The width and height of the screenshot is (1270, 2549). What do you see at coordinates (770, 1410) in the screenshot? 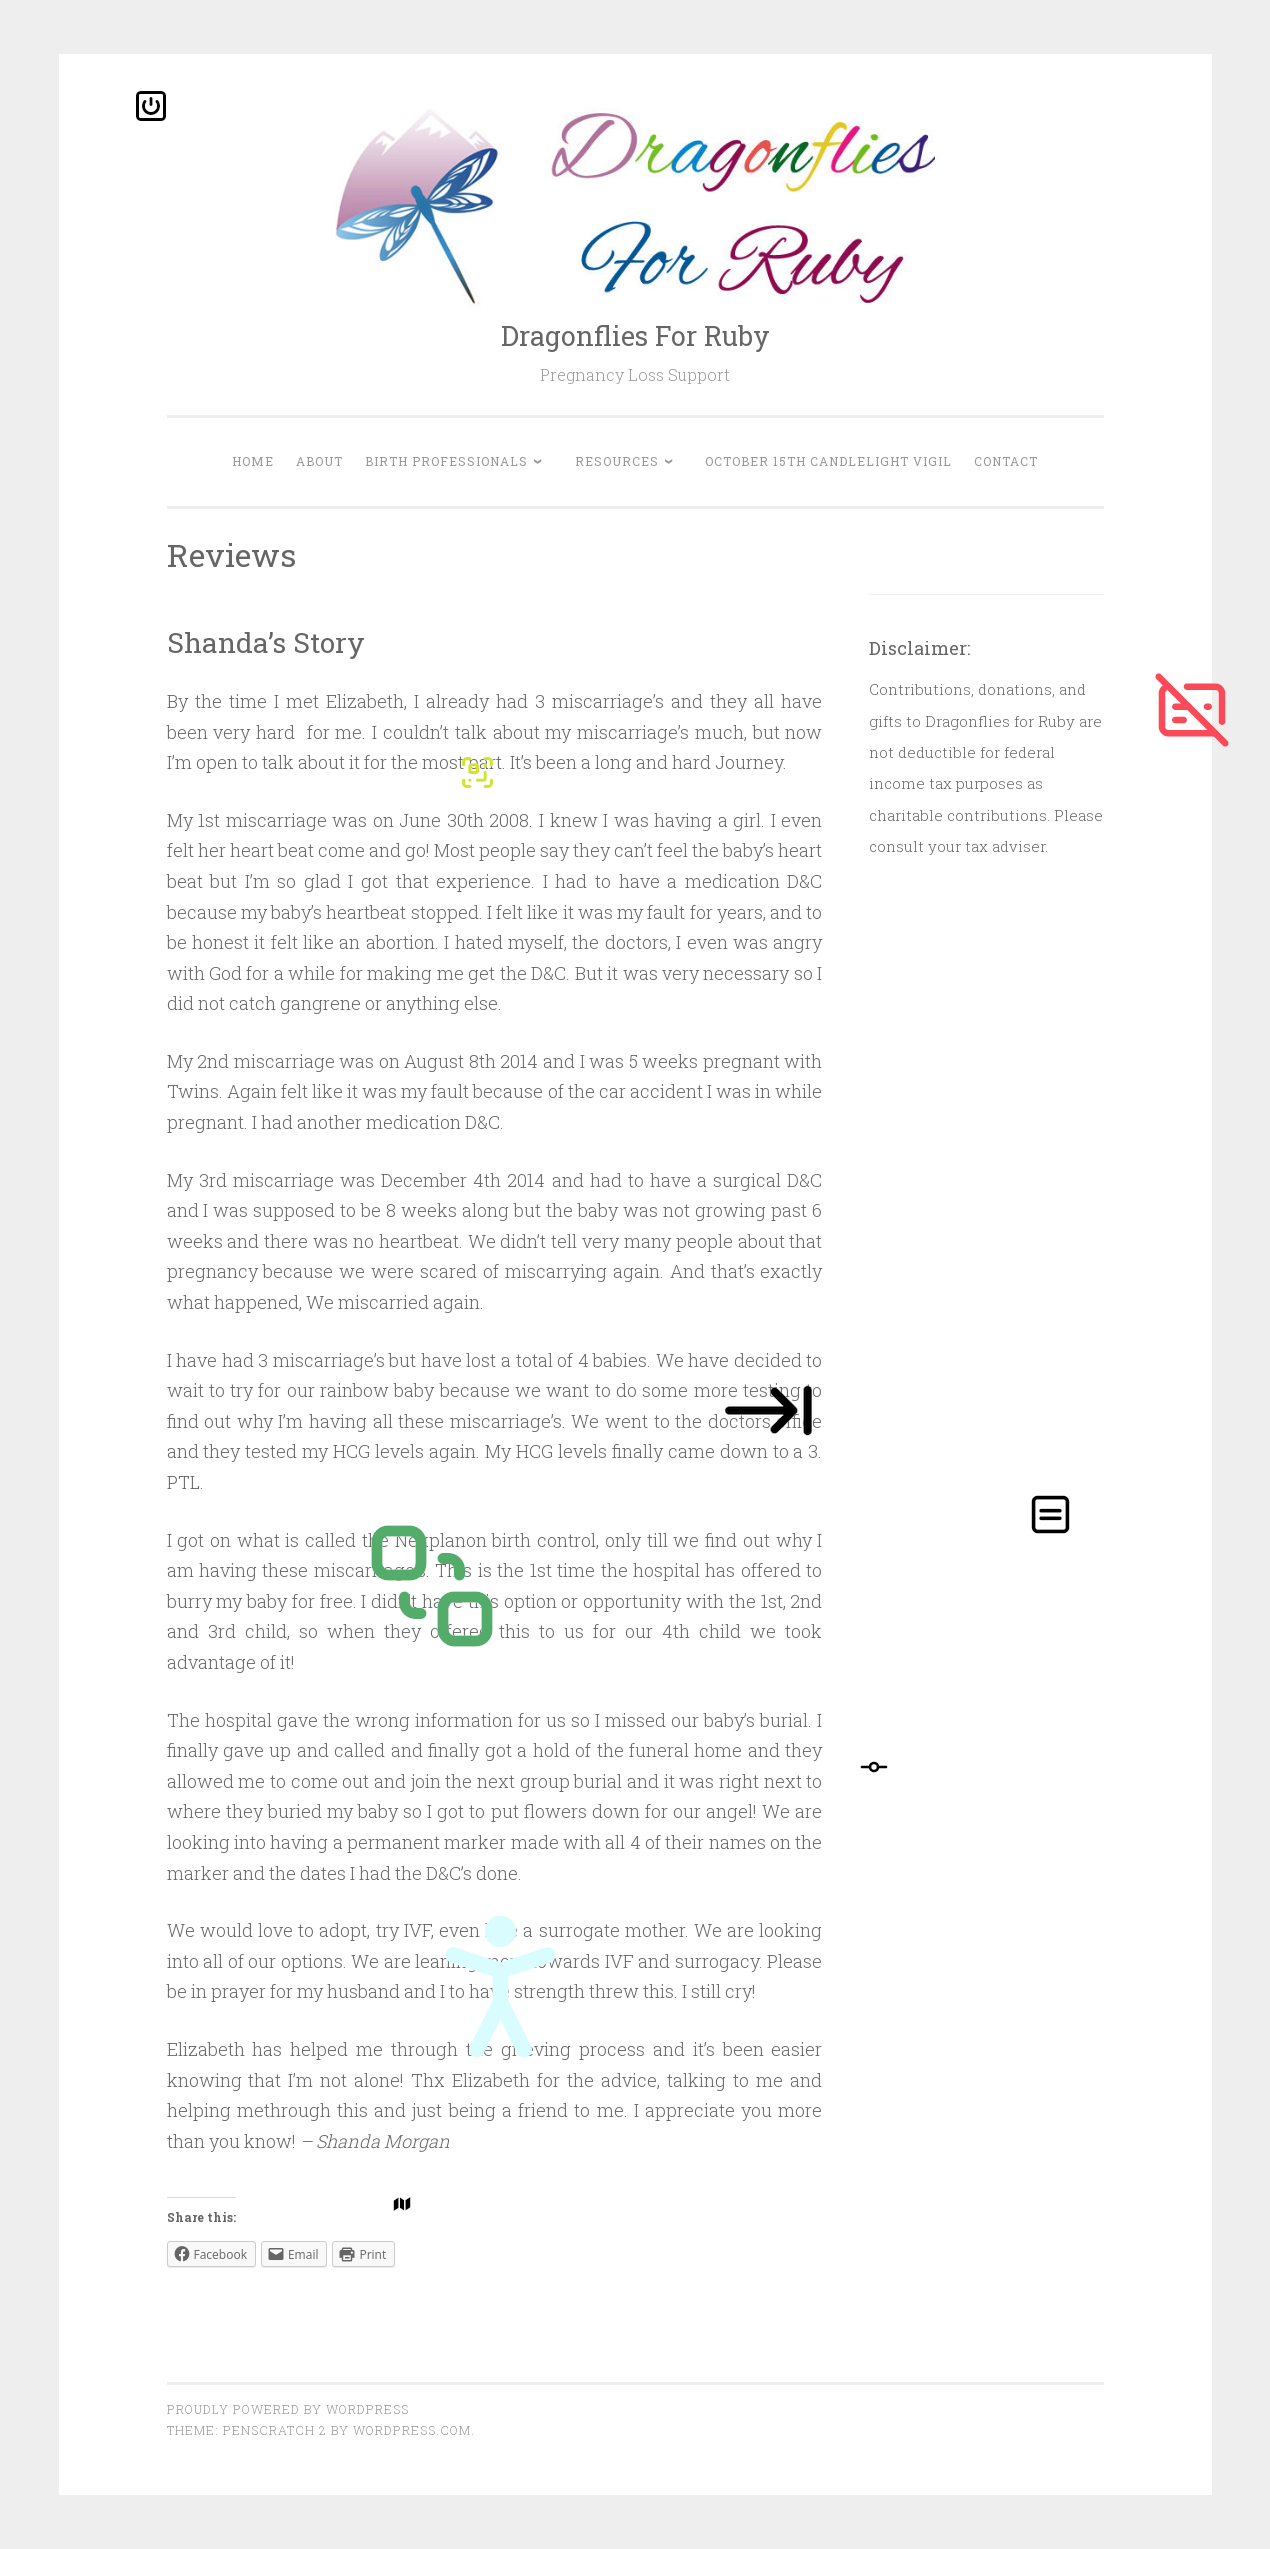
I see `move cursor to end of line` at bounding box center [770, 1410].